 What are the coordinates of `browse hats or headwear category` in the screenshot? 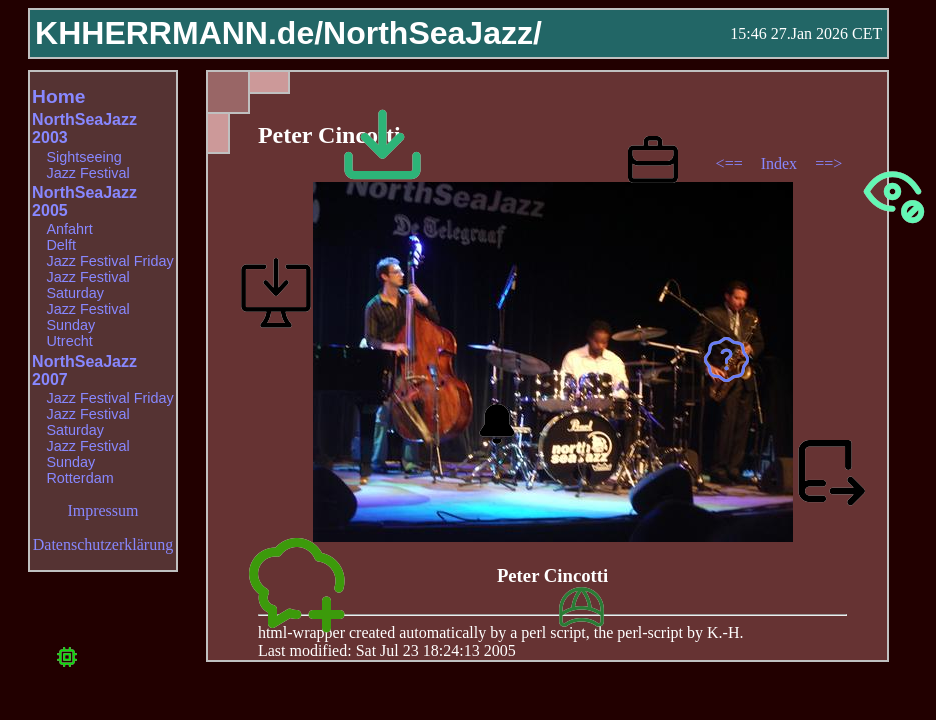 It's located at (581, 609).